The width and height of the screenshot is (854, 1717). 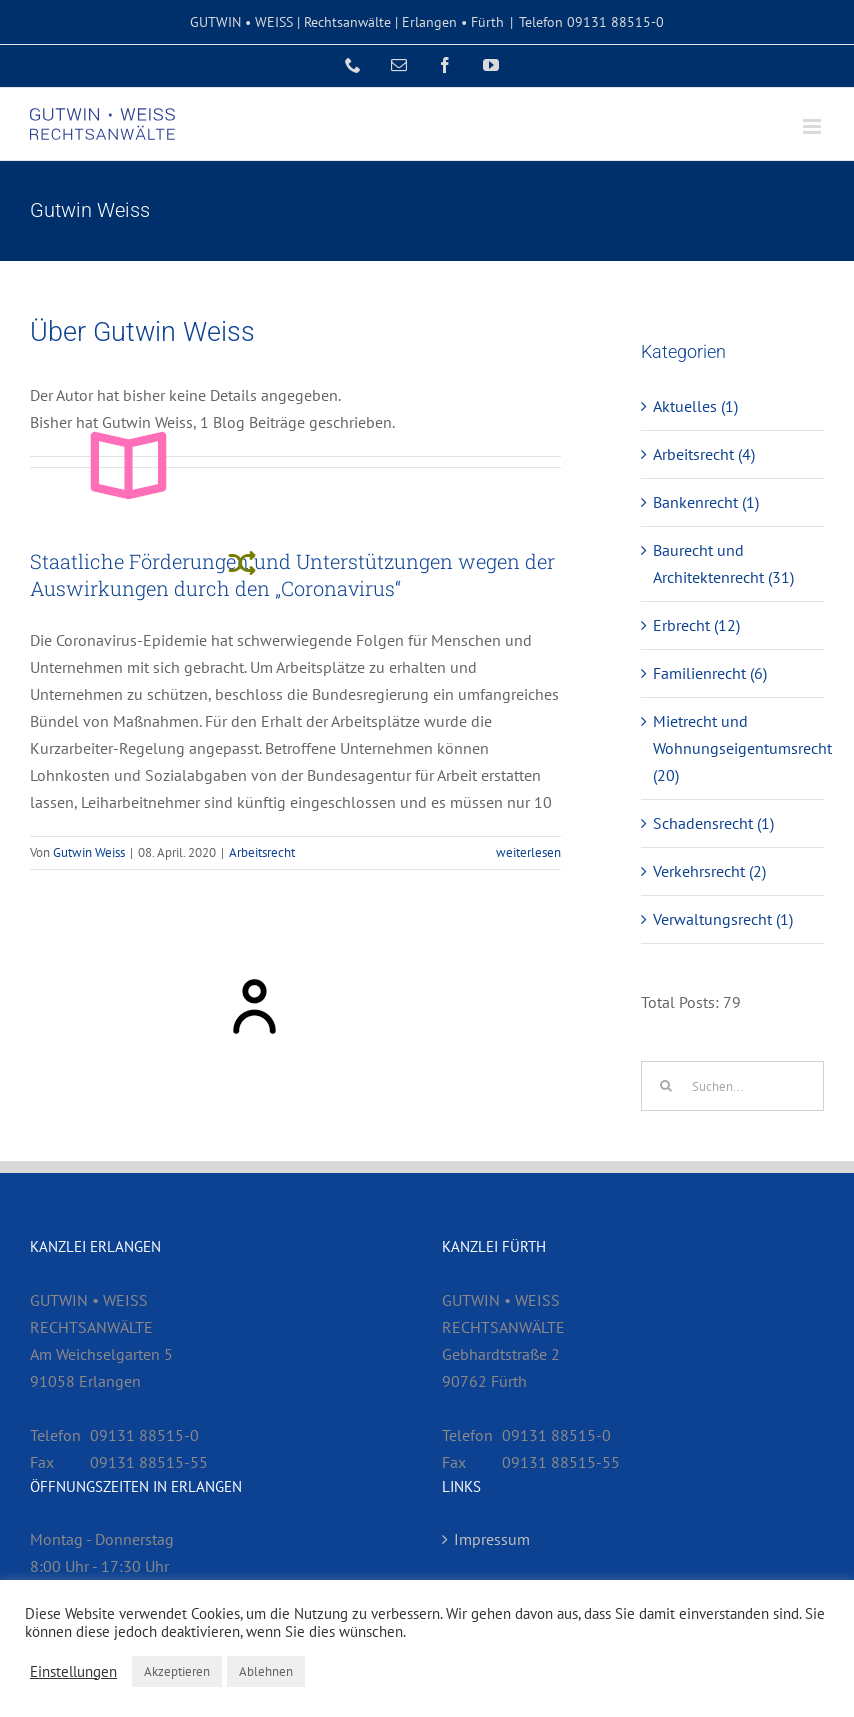 What do you see at coordinates (242, 563) in the screenshot?
I see `shuffle playlist or queue` at bounding box center [242, 563].